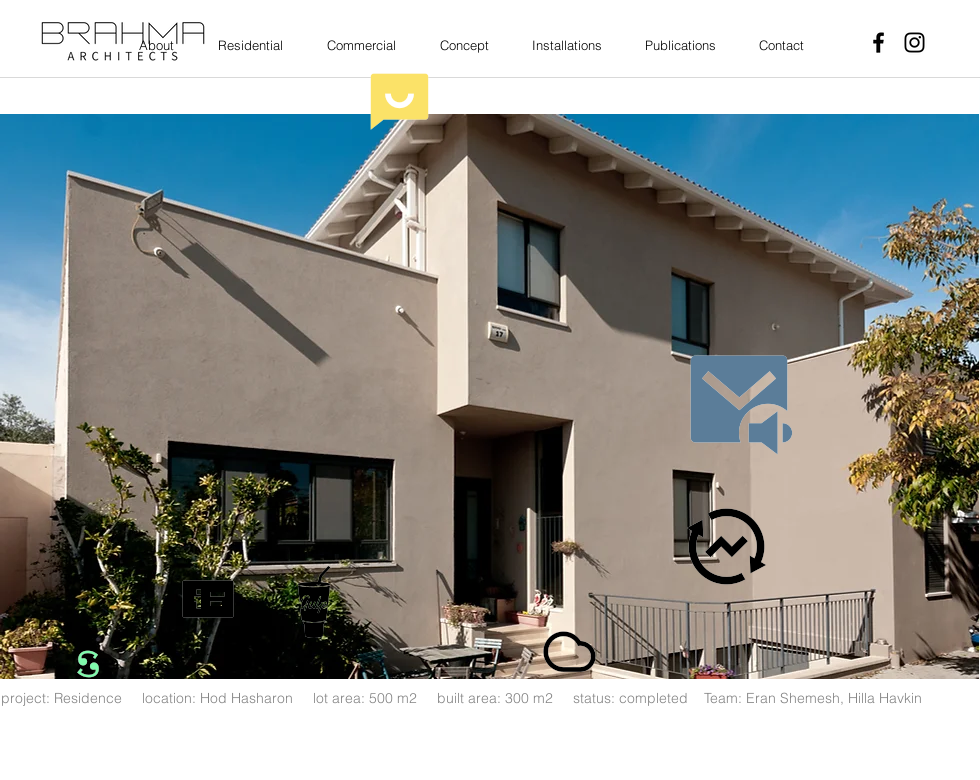 Image resolution: width=980 pixels, height=780 pixels. I want to click on adjust email notification sound settings, so click(739, 399).